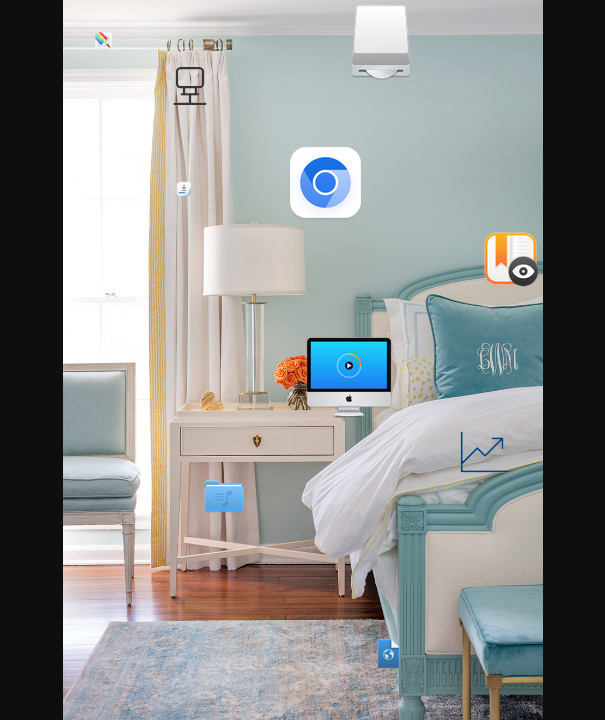 The height and width of the screenshot is (720, 605). What do you see at coordinates (510, 258) in the screenshot?
I see `open calibre e-book management app` at bounding box center [510, 258].